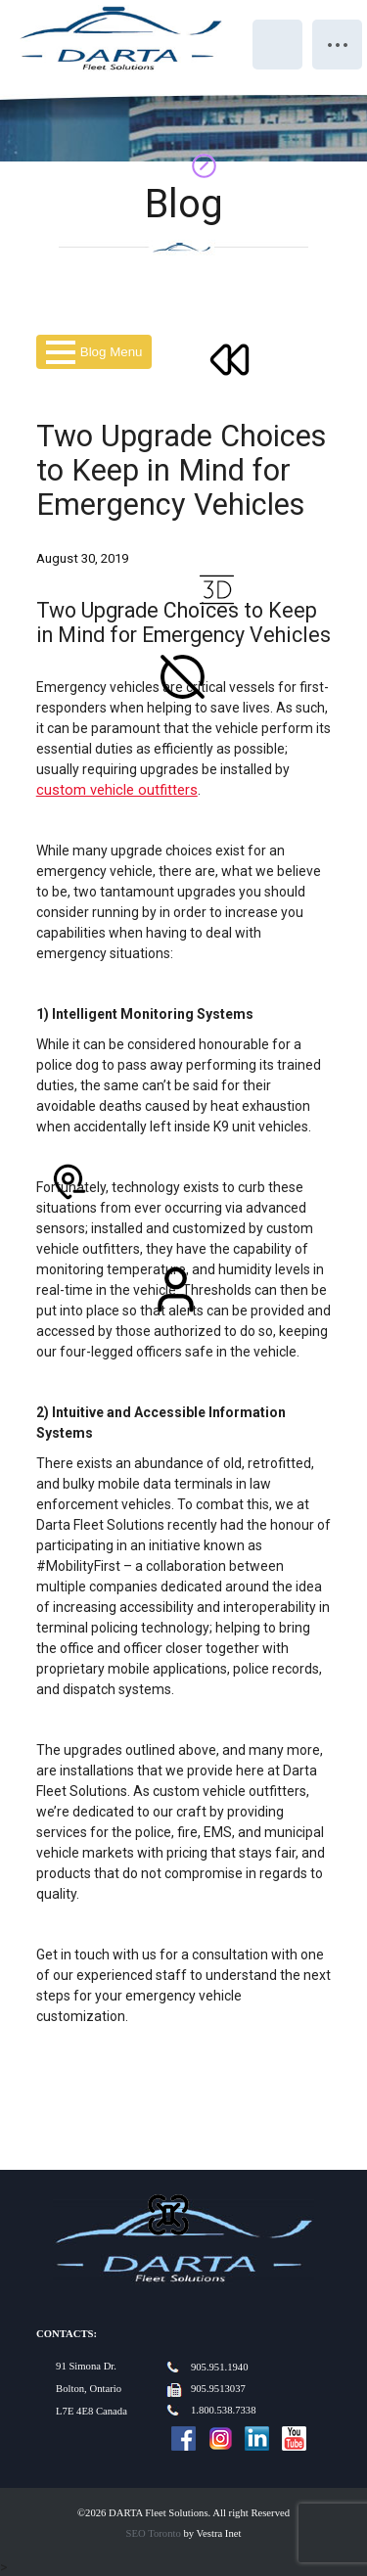 The height and width of the screenshot is (2576, 367). Describe the element at coordinates (68, 1181) in the screenshot. I see `remove a saved location` at that location.